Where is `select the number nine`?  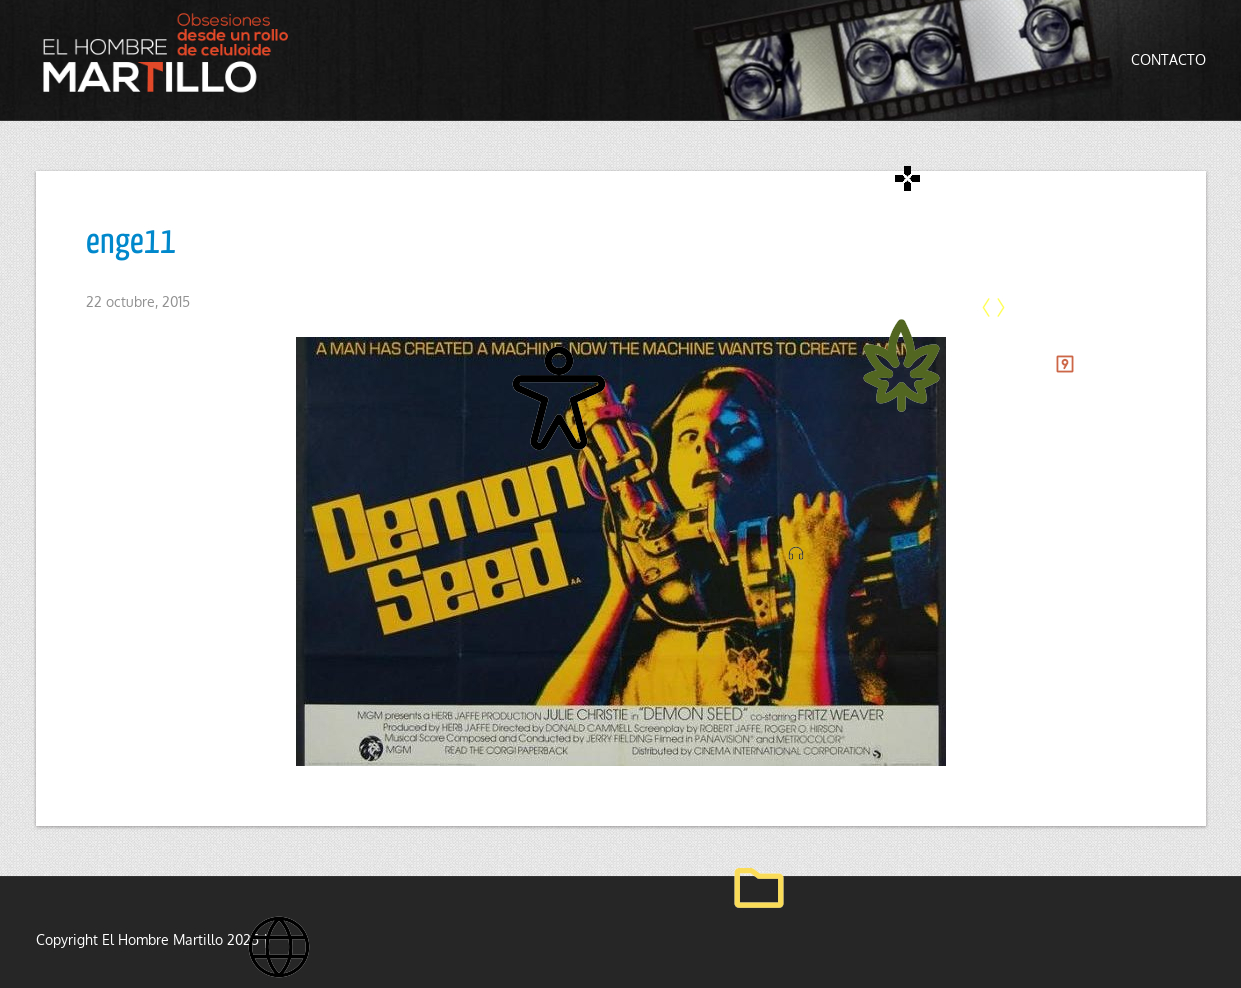 select the number nine is located at coordinates (1065, 364).